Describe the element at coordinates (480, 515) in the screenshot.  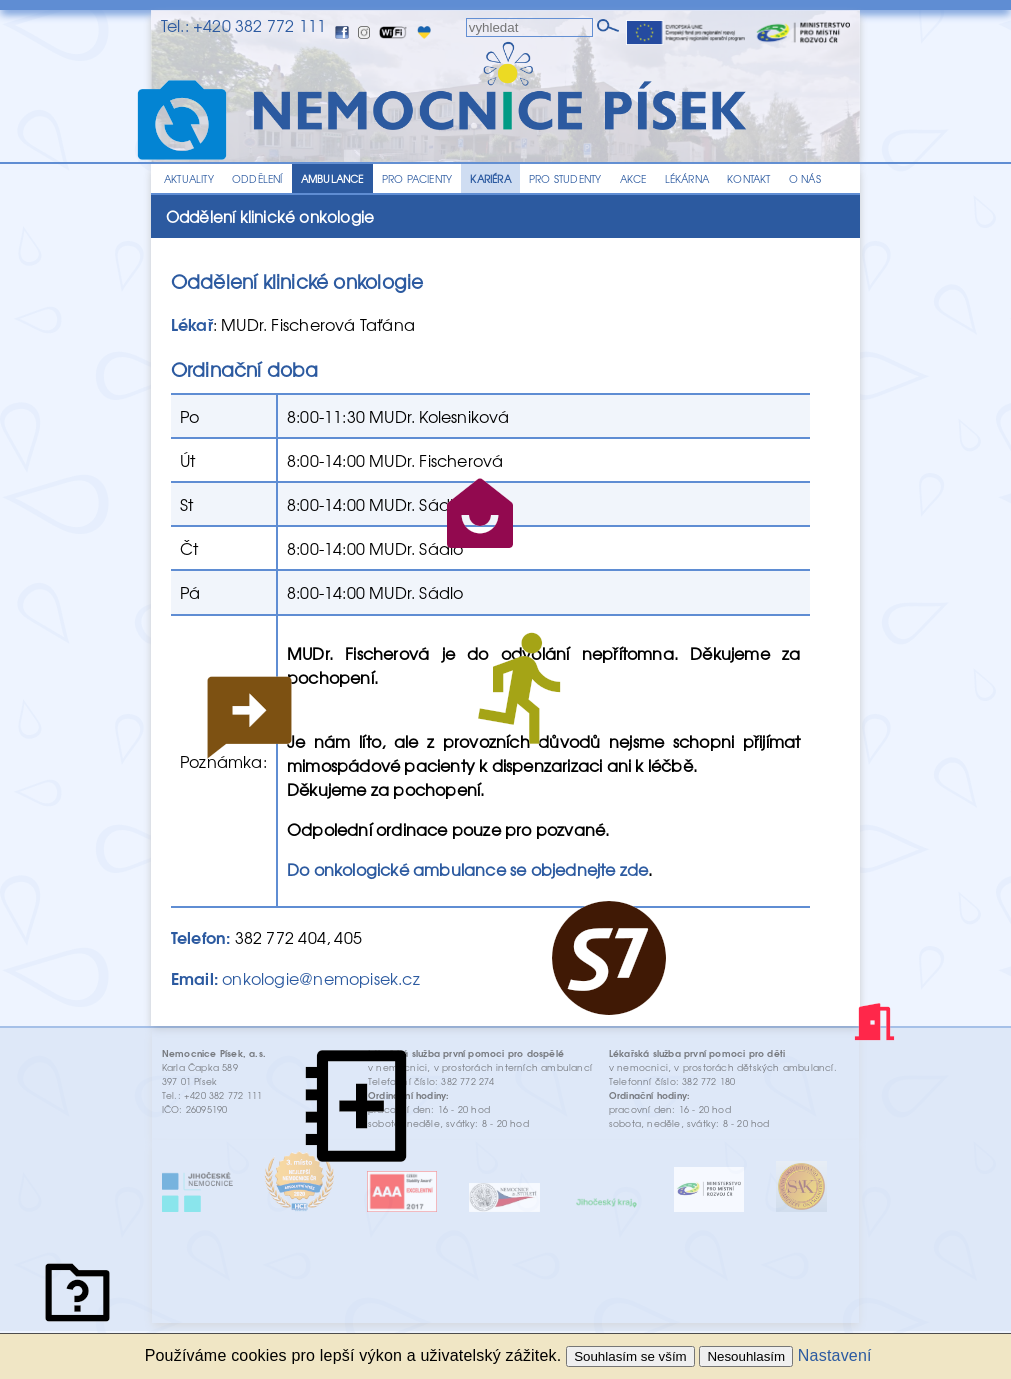
I see `return to home screen` at that location.